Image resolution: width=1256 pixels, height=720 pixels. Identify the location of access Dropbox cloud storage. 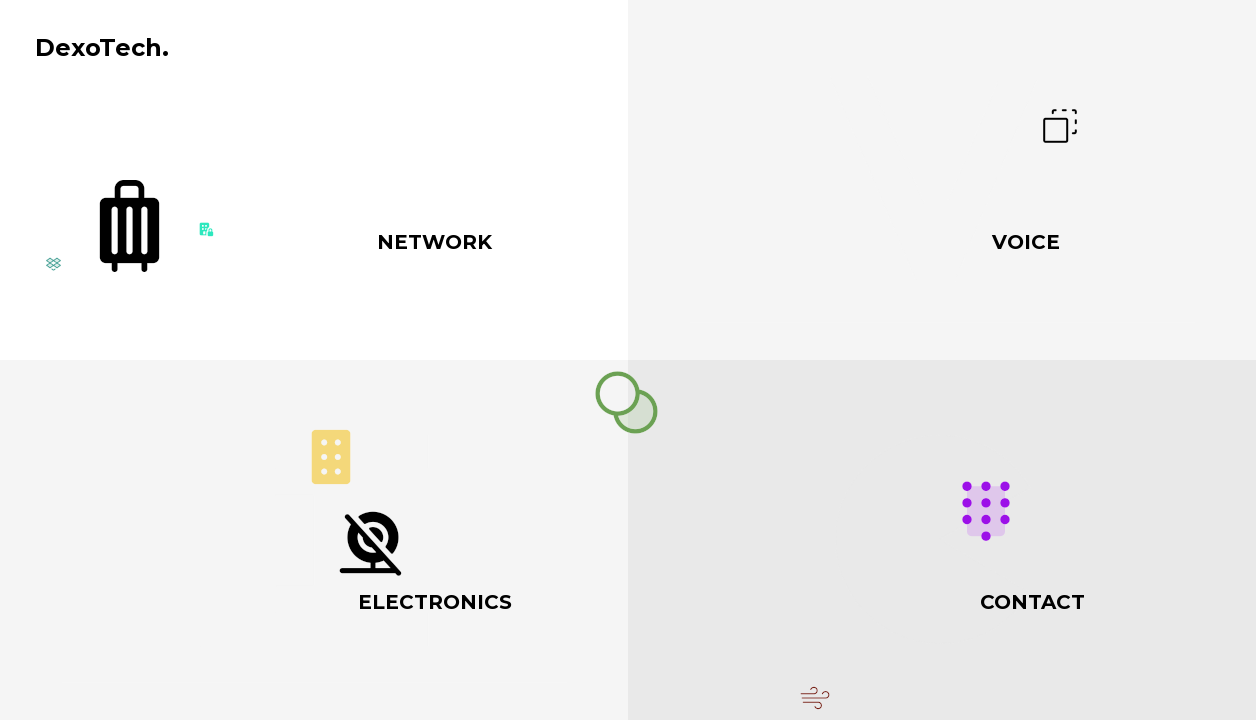
(53, 263).